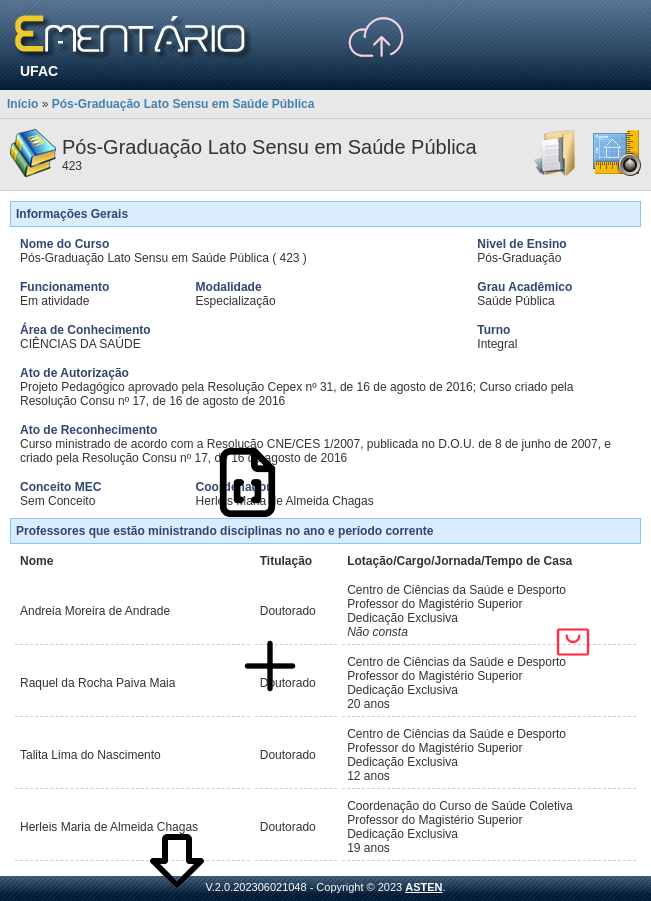 The height and width of the screenshot is (901, 651). What do you see at coordinates (270, 666) in the screenshot?
I see `add a new item` at bounding box center [270, 666].